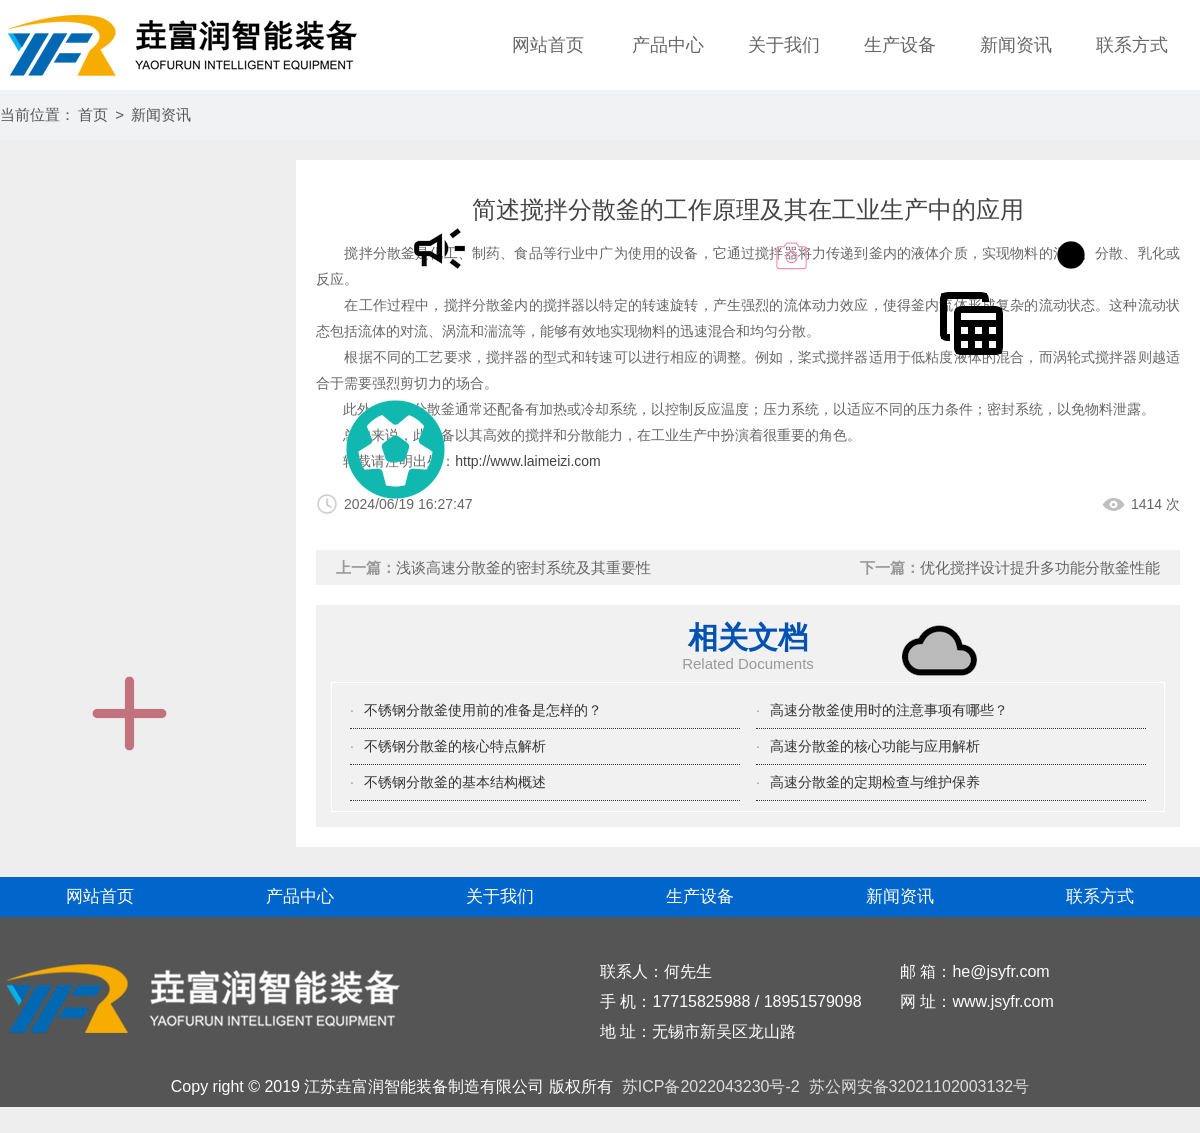  I want to click on access cloud storage, so click(939, 650).